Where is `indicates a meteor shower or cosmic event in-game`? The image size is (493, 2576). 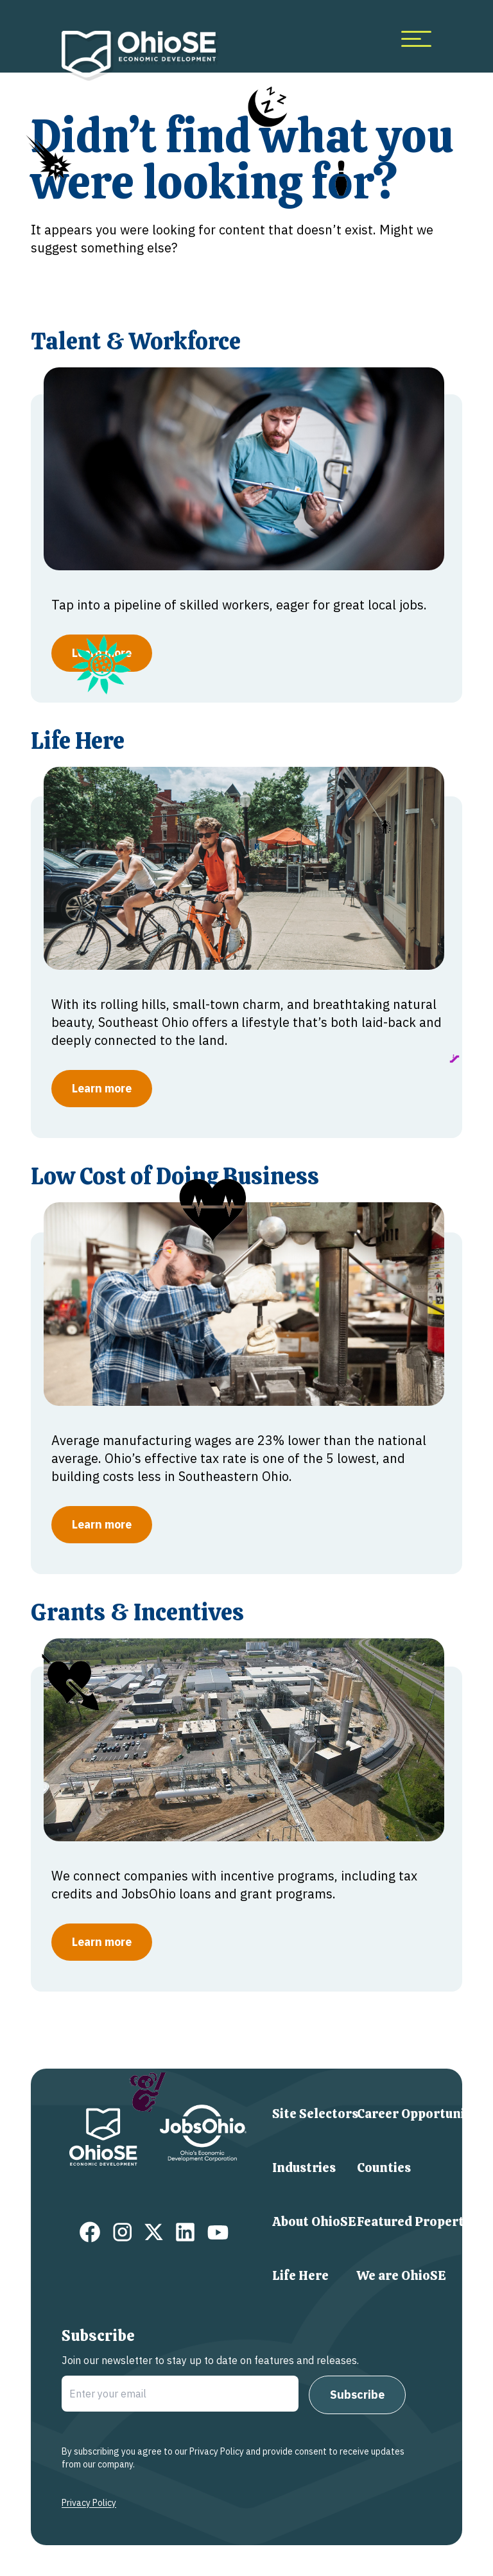
indicates a meteor shower or cosmic event in-game is located at coordinates (48, 158).